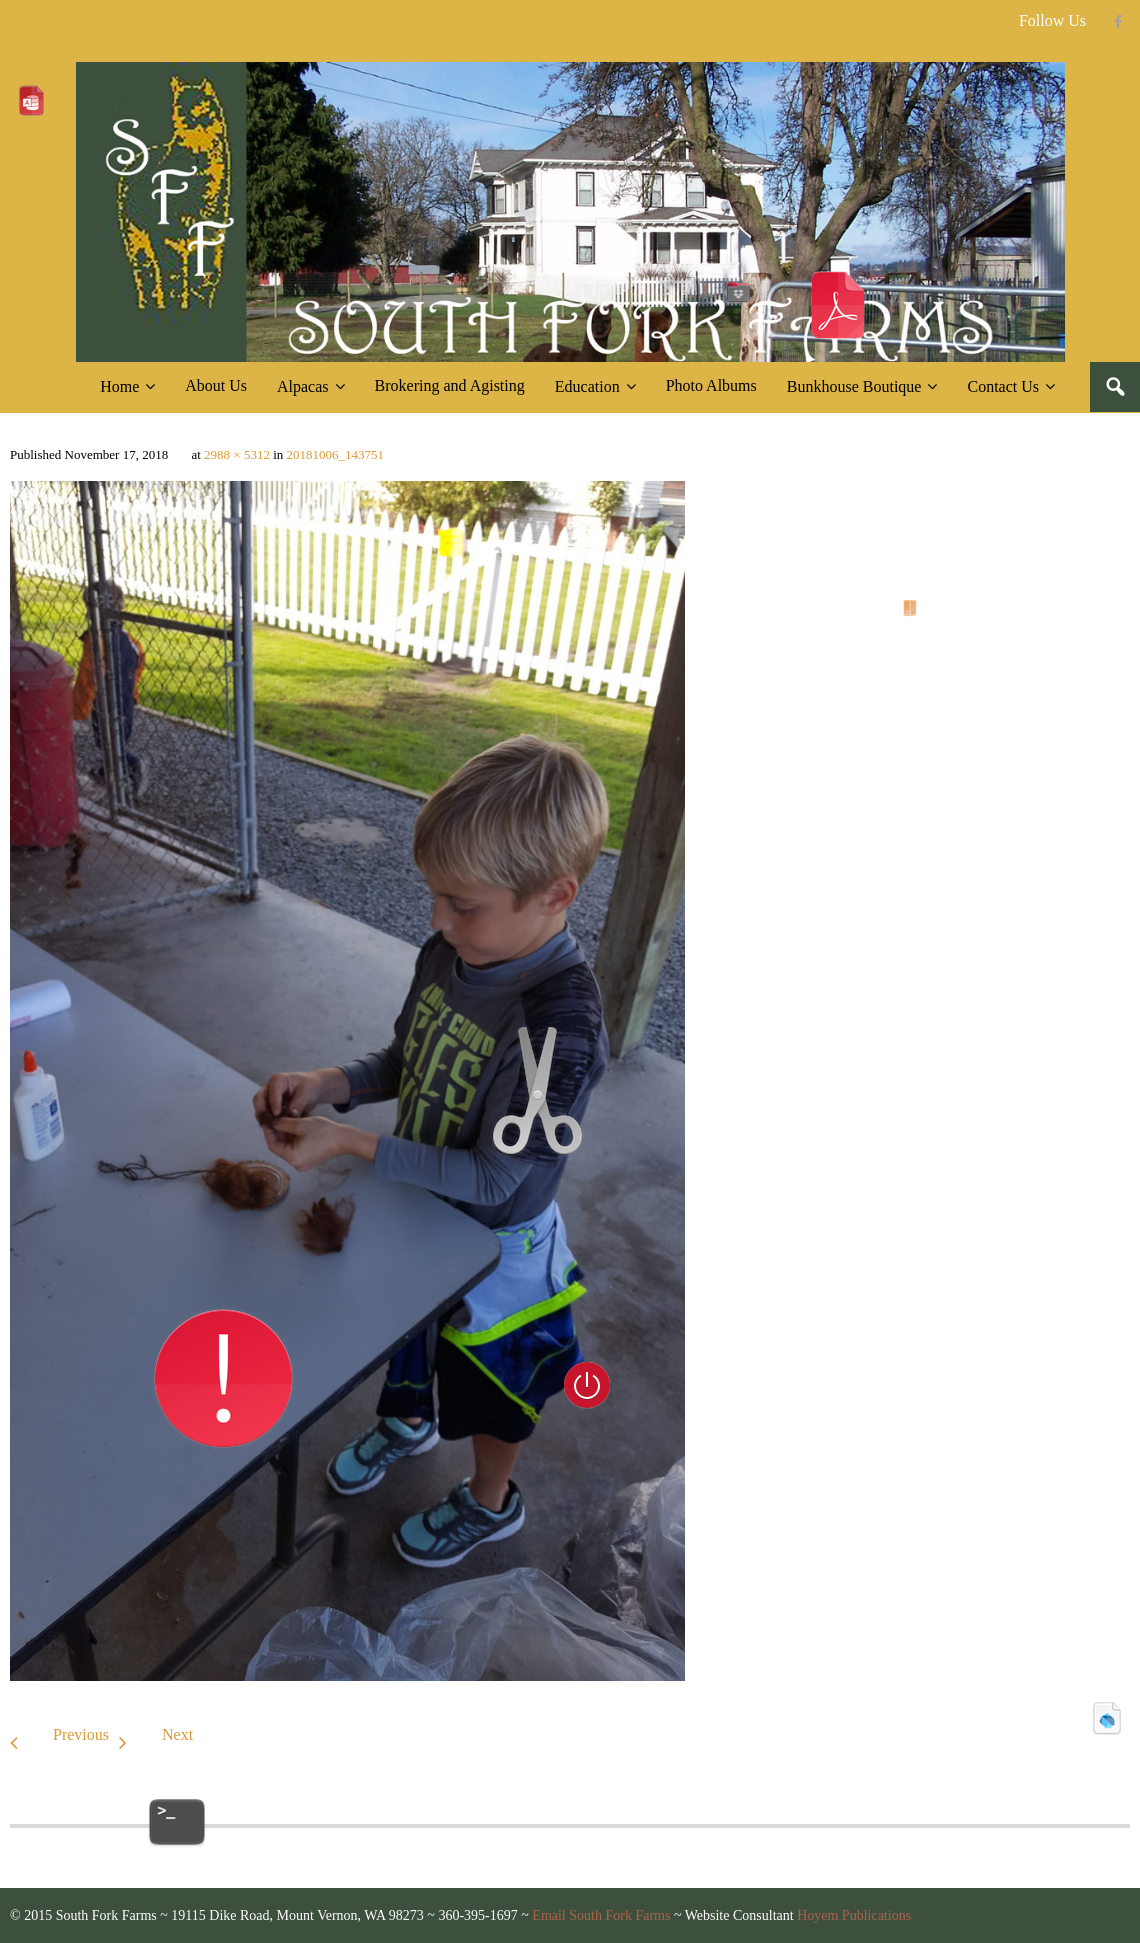  What do you see at coordinates (223, 1378) in the screenshot?
I see `indicates a warning or alert requiring attention` at bounding box center [223, 1378].